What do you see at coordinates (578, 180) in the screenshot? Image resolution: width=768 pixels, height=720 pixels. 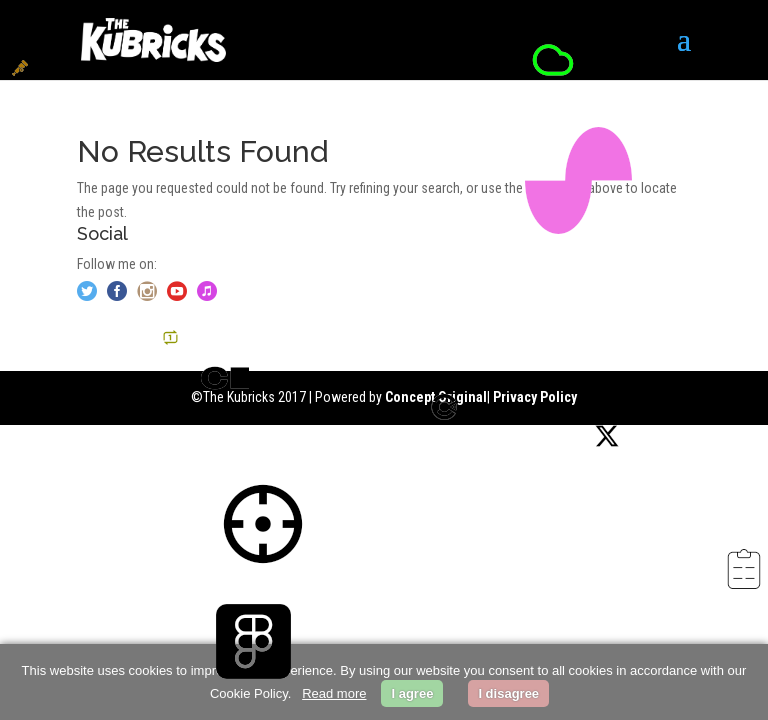 I see `open the suno ai music app` at bounding box center [578, 180].